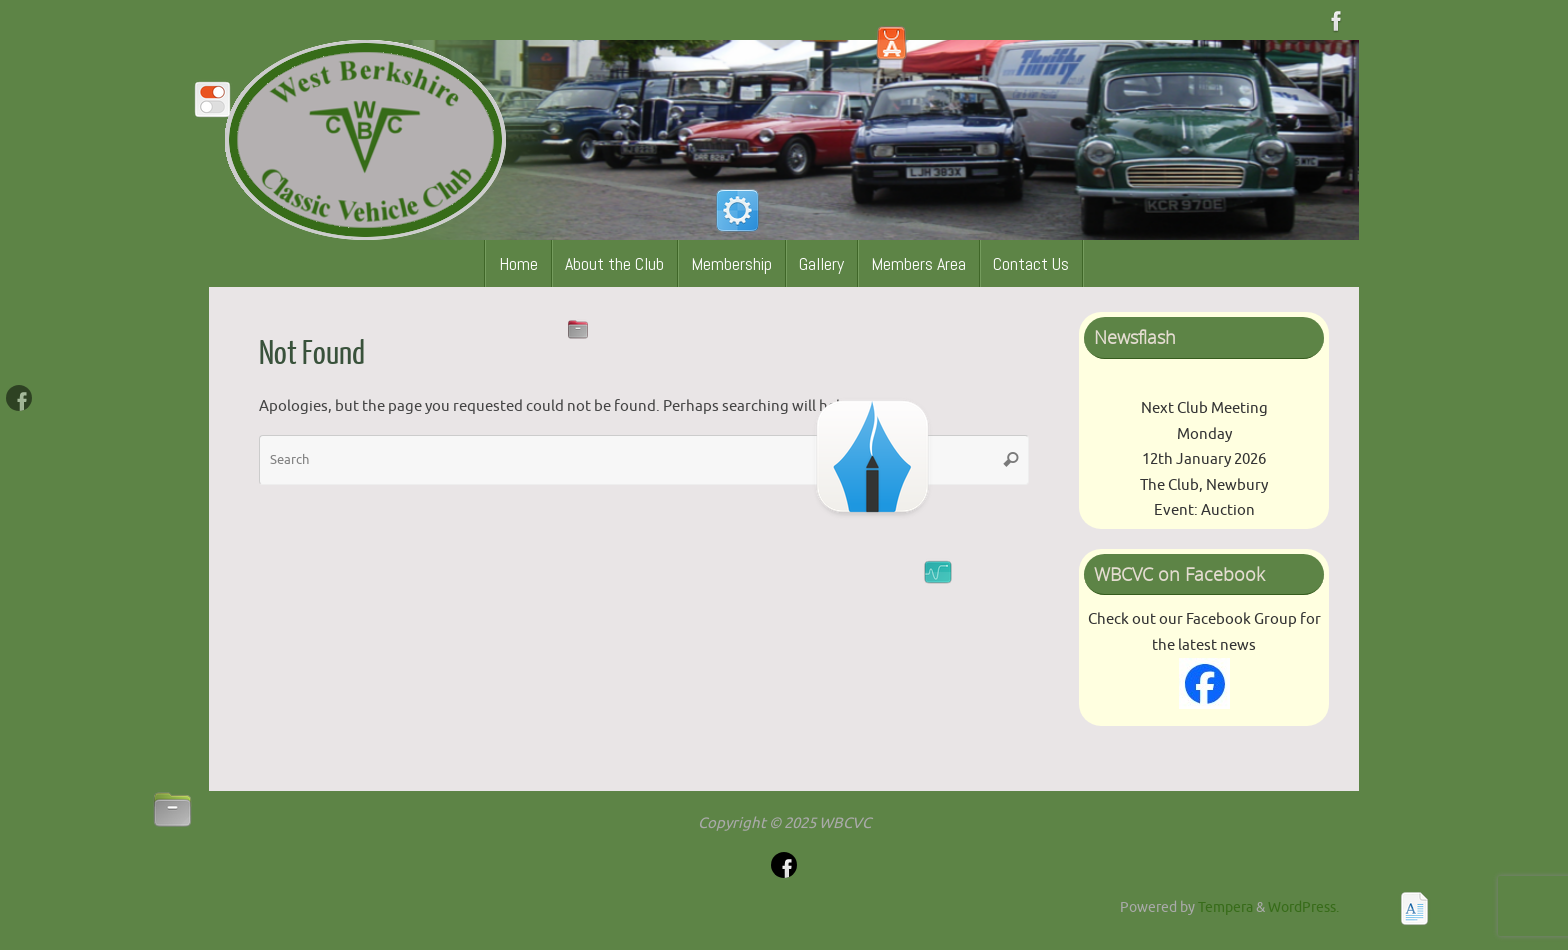 This screenshot has height=950, width=1568. What do you see at coordinates (872, 456) in the screenshot?
I see `open scrivano writing app` at bounding box center [872, 456].